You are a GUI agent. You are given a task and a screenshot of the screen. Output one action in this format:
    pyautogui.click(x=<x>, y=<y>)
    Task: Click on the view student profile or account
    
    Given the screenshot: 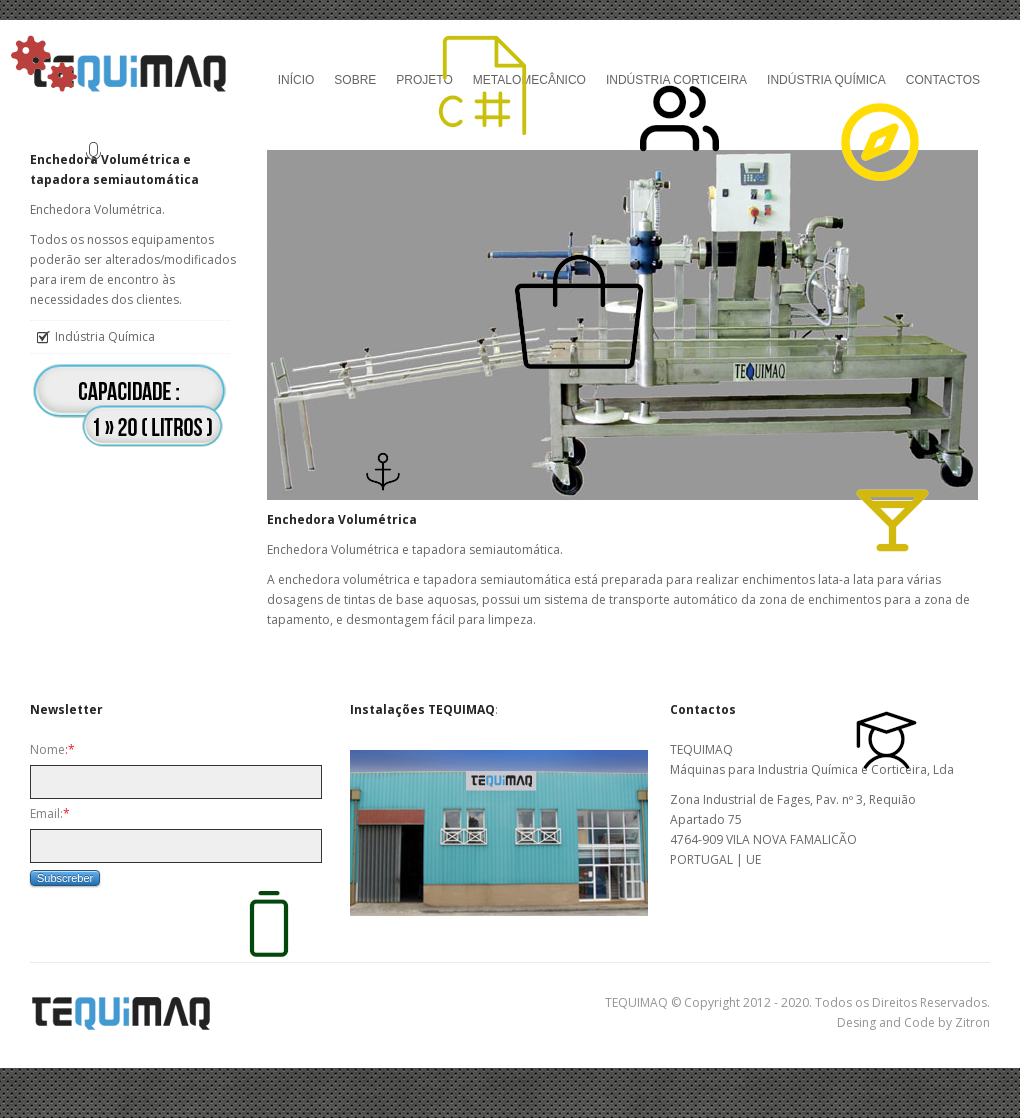 What is the action you would take?
    pyautogui.click(x=886, y=741)
    